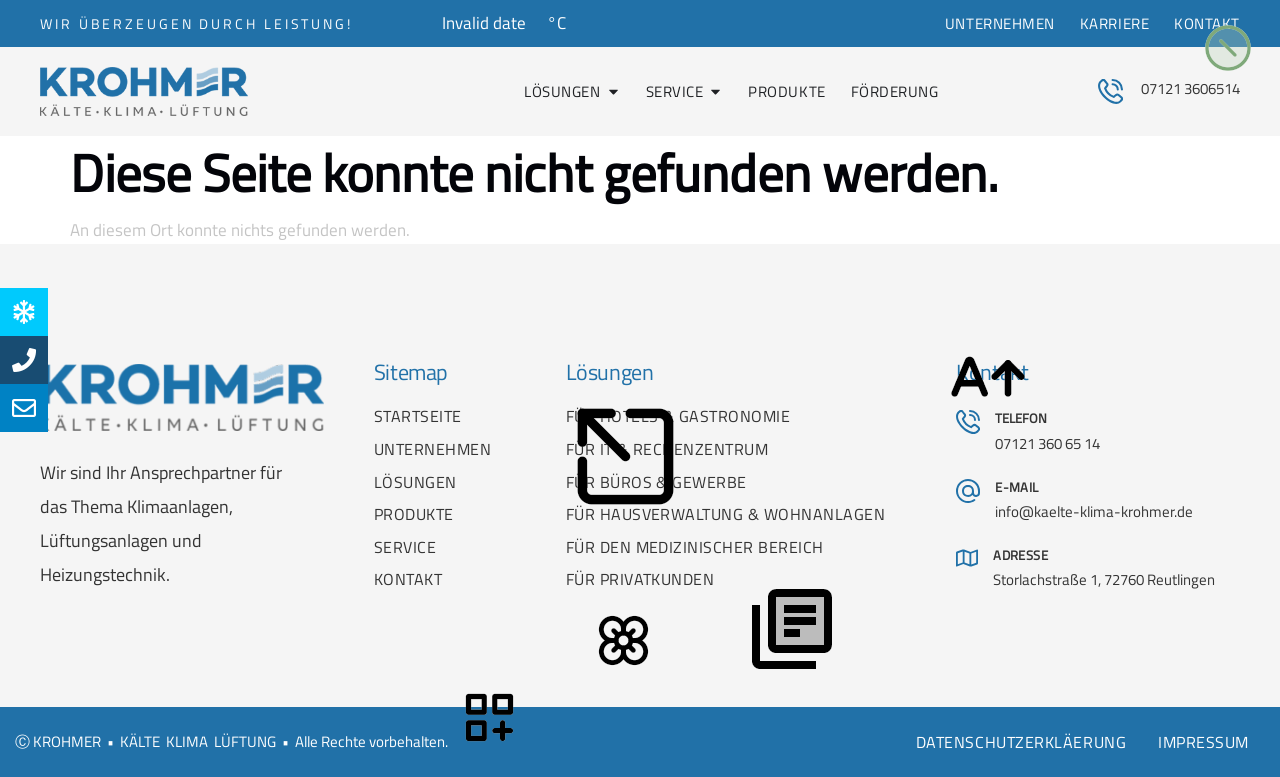  What do you see at coordinates (1228, 48) in the screenshot?
I see `indicates a prohibited or restricted action` at bounding box center [1228, 48].